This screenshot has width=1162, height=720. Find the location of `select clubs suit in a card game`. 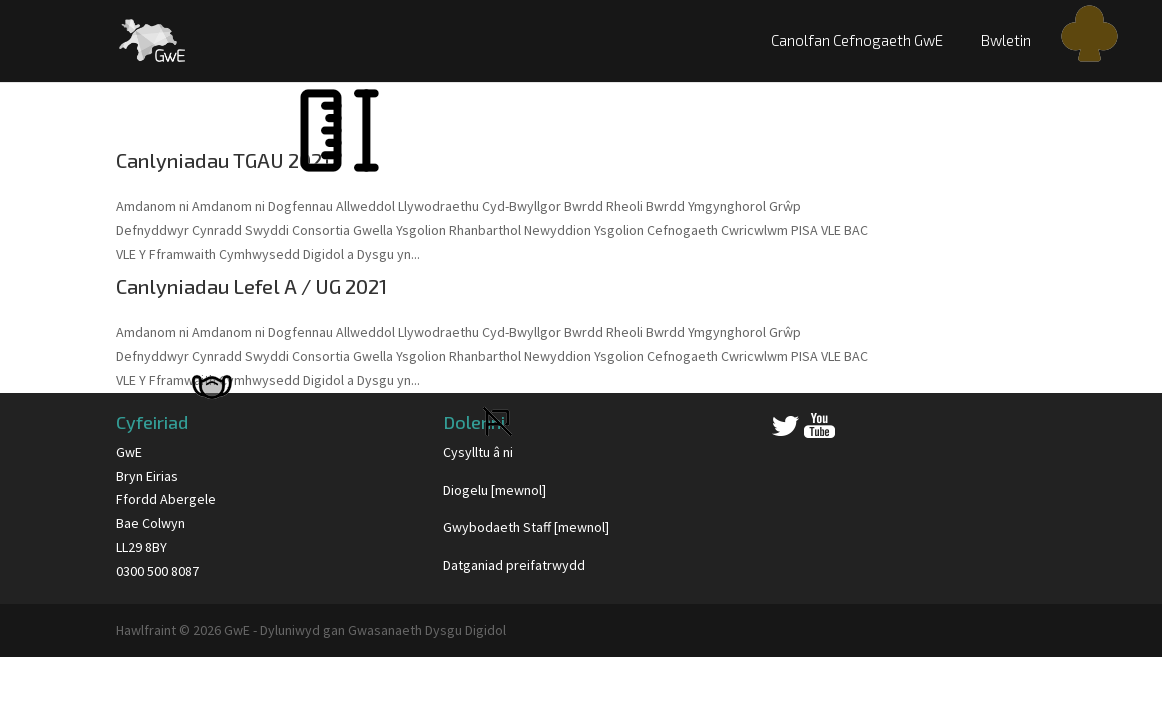

select clubs suit in a card game is located at coordinates (1089, 33).